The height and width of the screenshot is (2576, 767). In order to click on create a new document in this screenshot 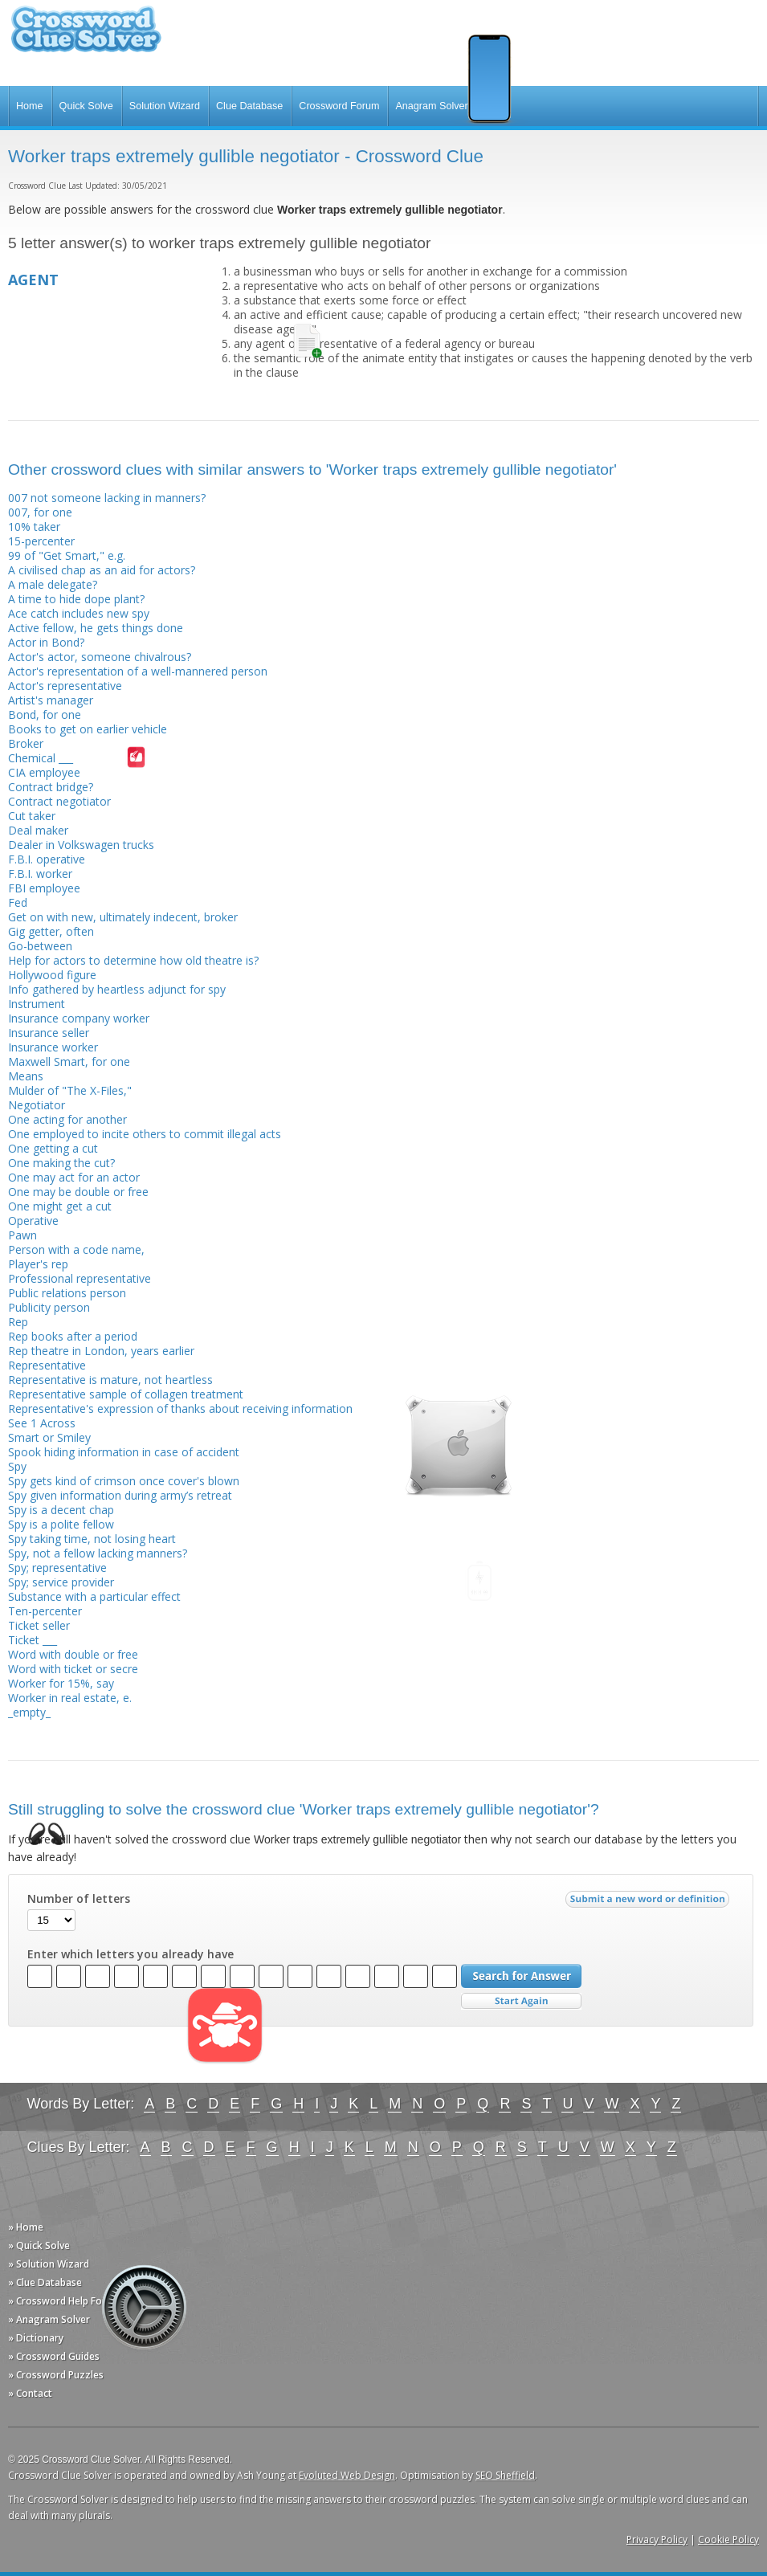, I will do `click(307, 341)`.